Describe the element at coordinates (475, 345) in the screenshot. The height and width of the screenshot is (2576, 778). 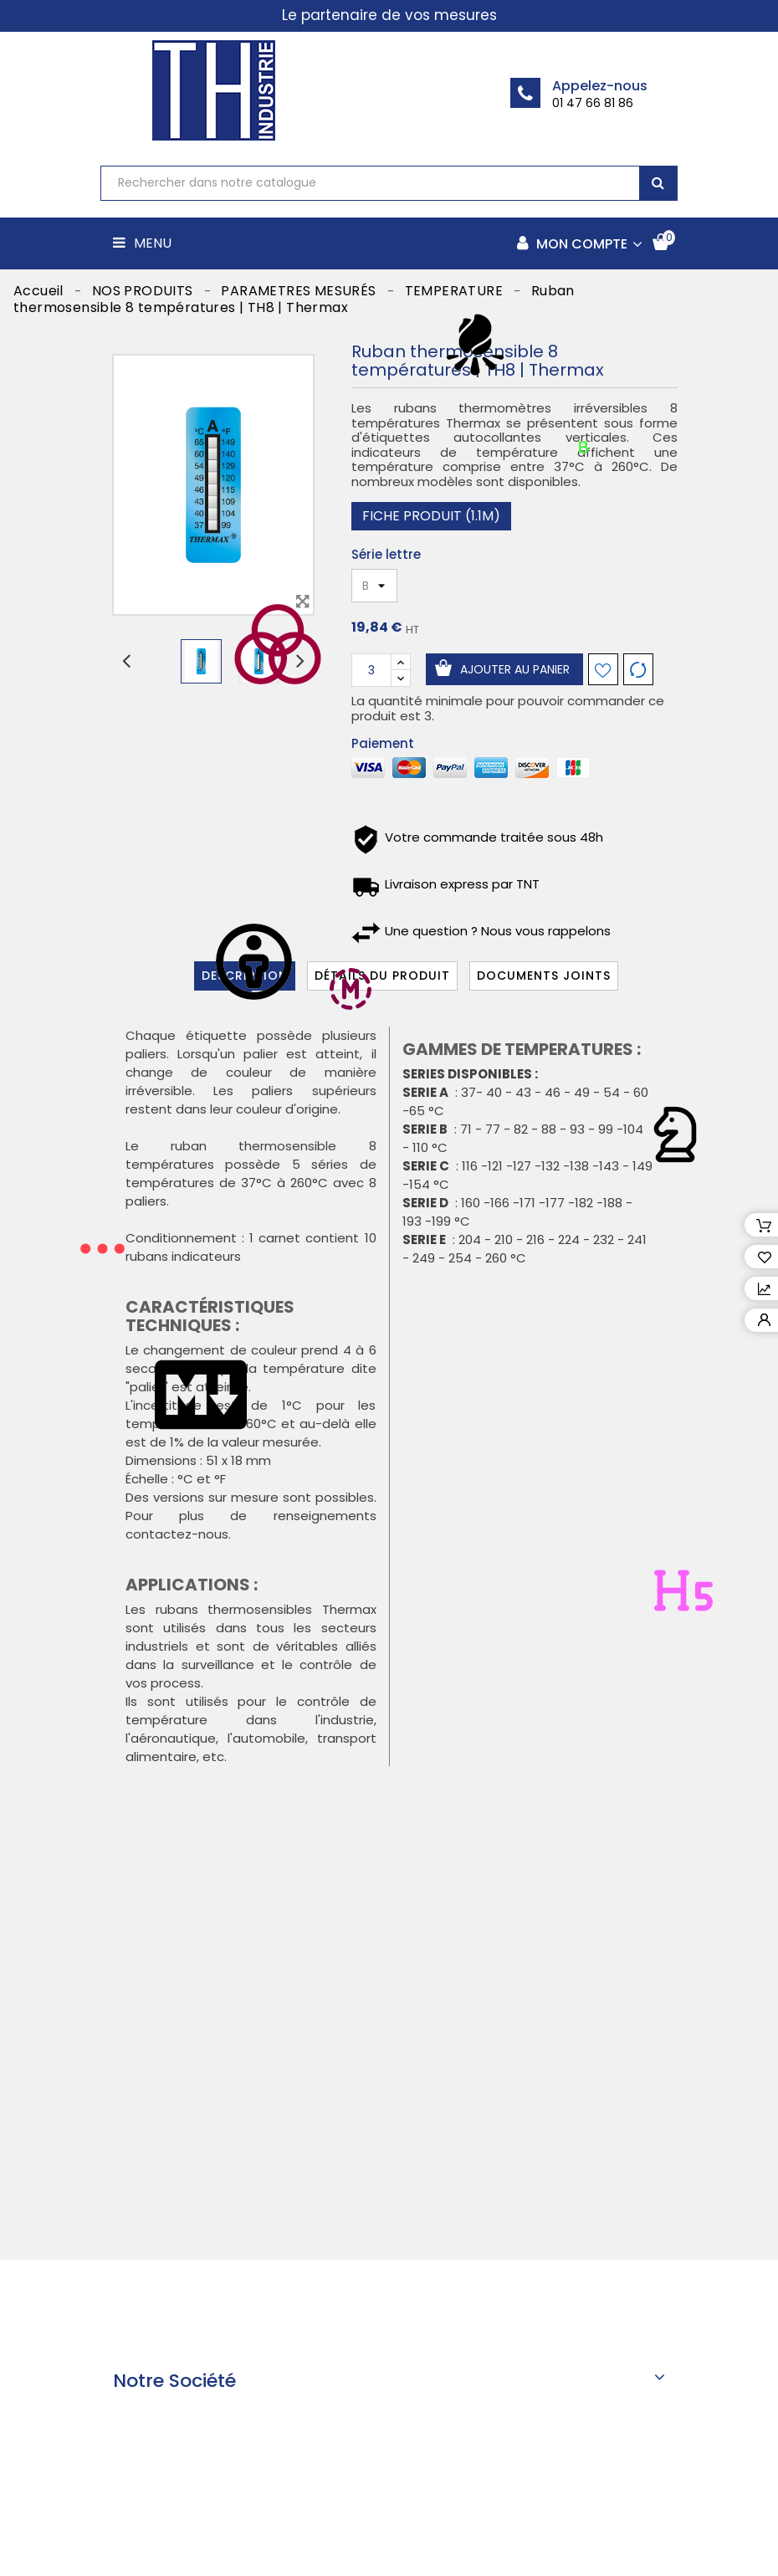
I see `access campfire or outdoor activity features` at that location.